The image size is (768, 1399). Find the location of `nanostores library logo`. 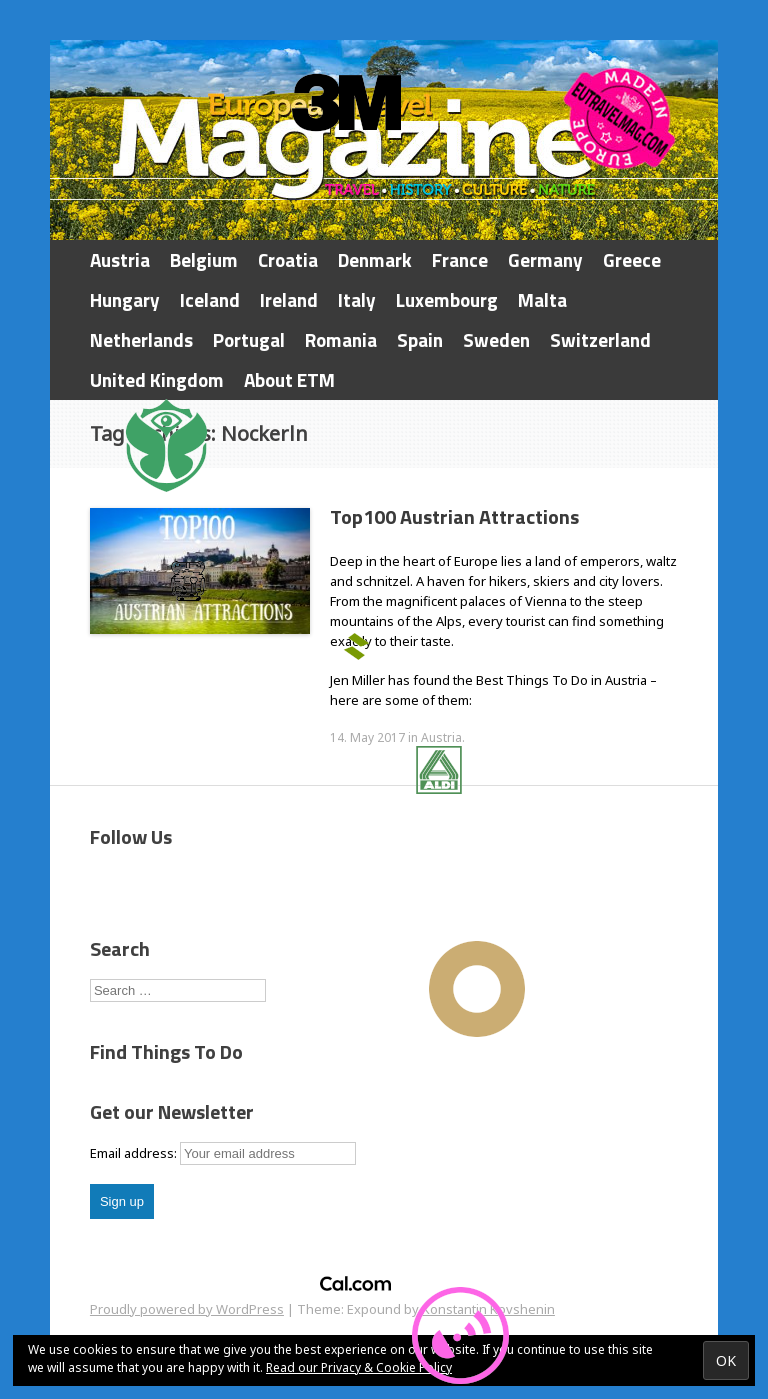

nanostores library logo is located at coordinates (356, 646).